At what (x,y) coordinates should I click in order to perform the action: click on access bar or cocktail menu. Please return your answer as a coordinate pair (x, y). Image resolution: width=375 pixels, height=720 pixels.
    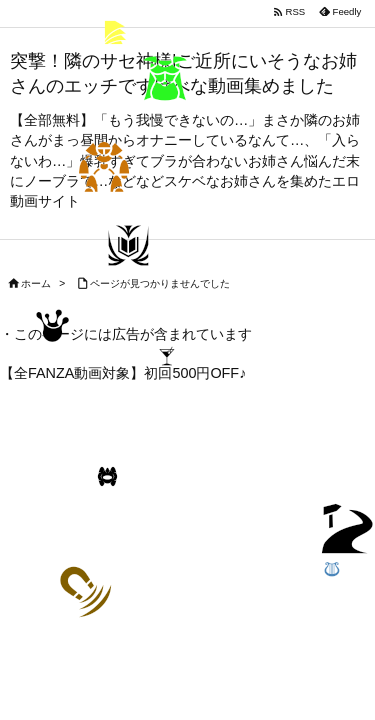
    Looking at the image, I should click on (167, 356).